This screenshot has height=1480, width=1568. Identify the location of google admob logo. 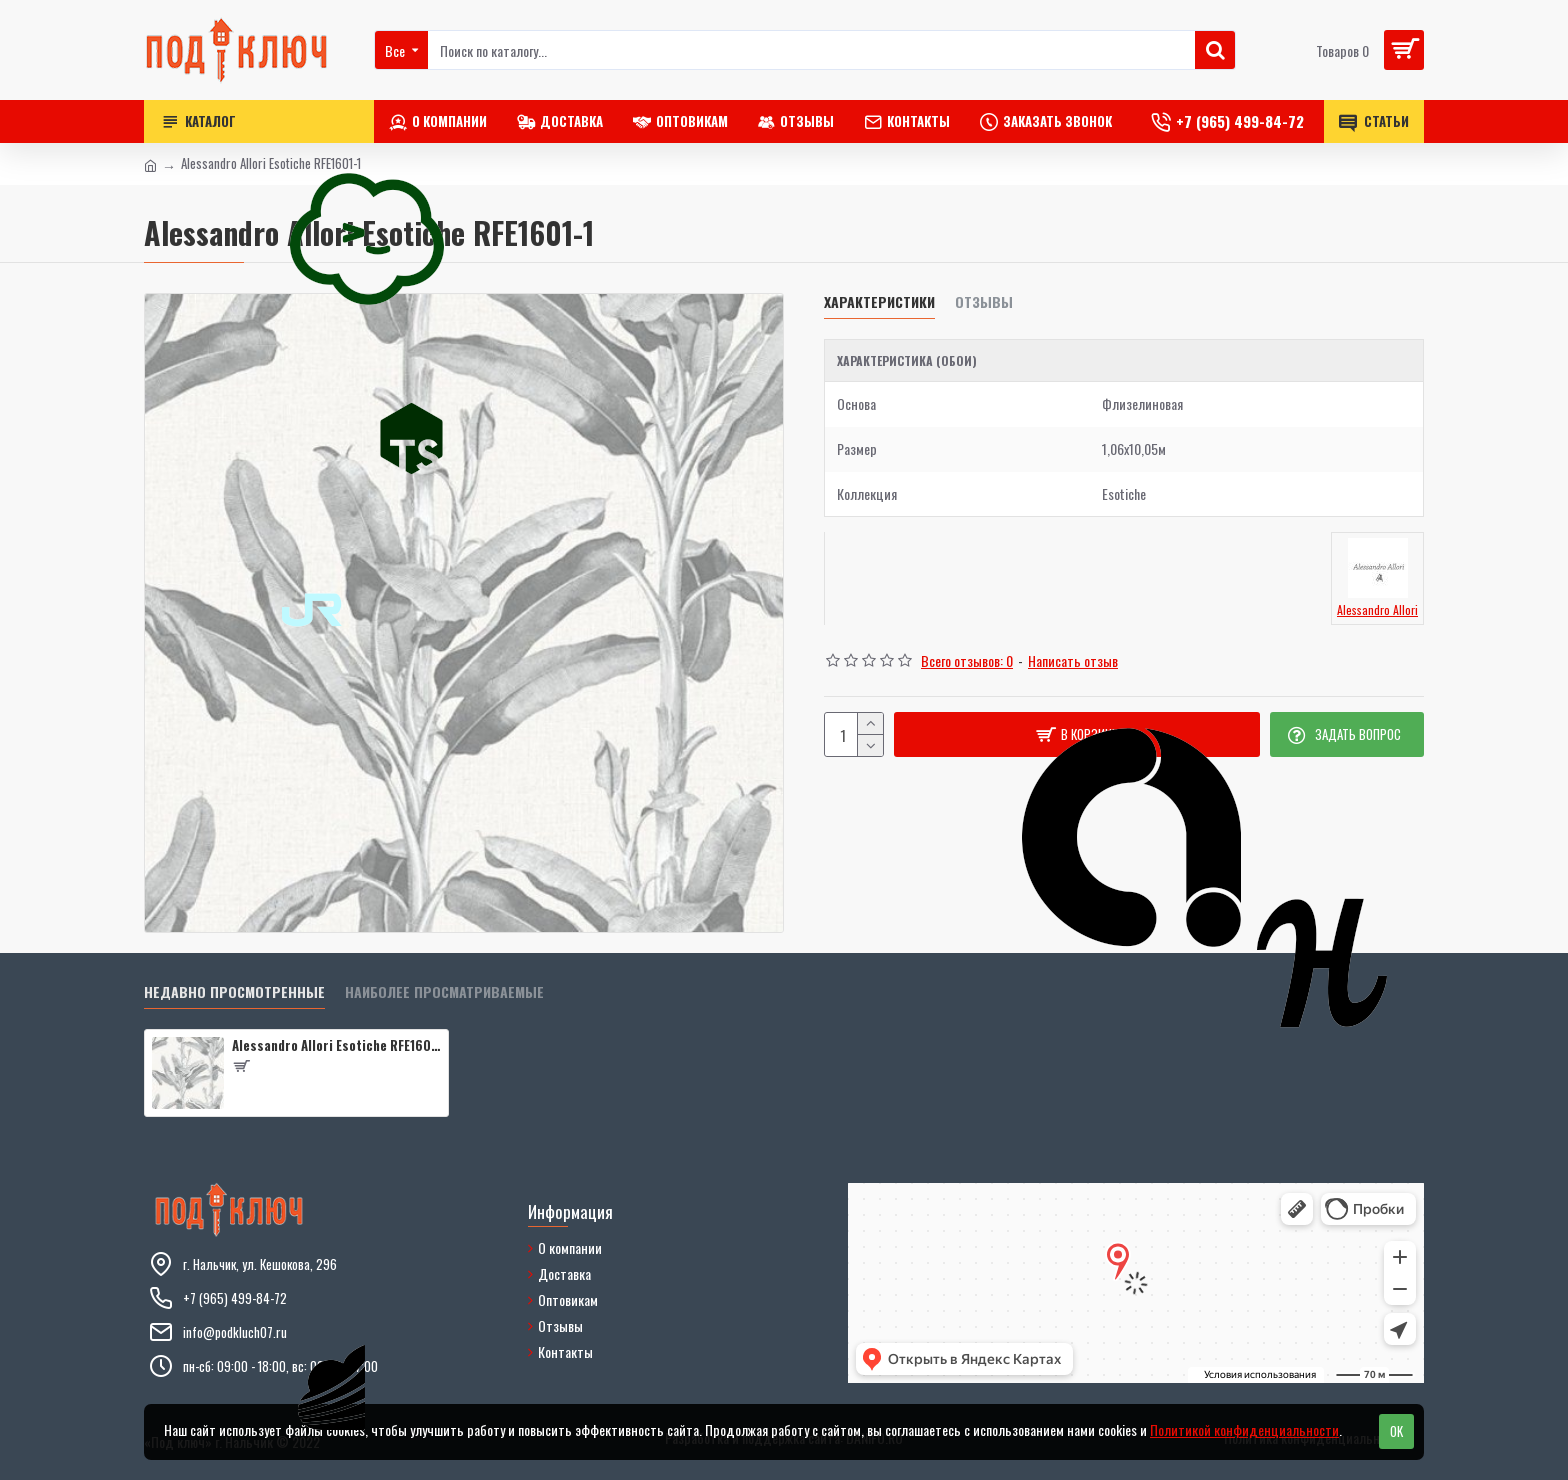
(1131, 837).